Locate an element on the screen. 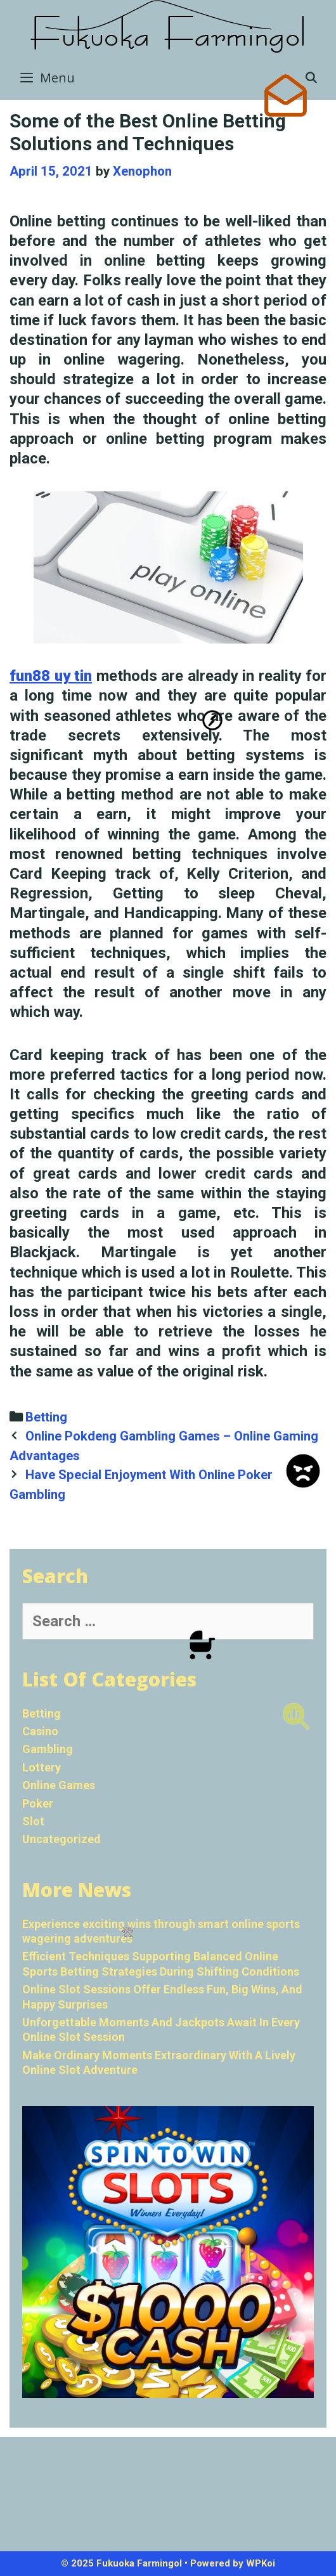 Image resolution: width=336 pixels, height=2576 pixels. react to a message with anger is located at coordinates (303, 1471).